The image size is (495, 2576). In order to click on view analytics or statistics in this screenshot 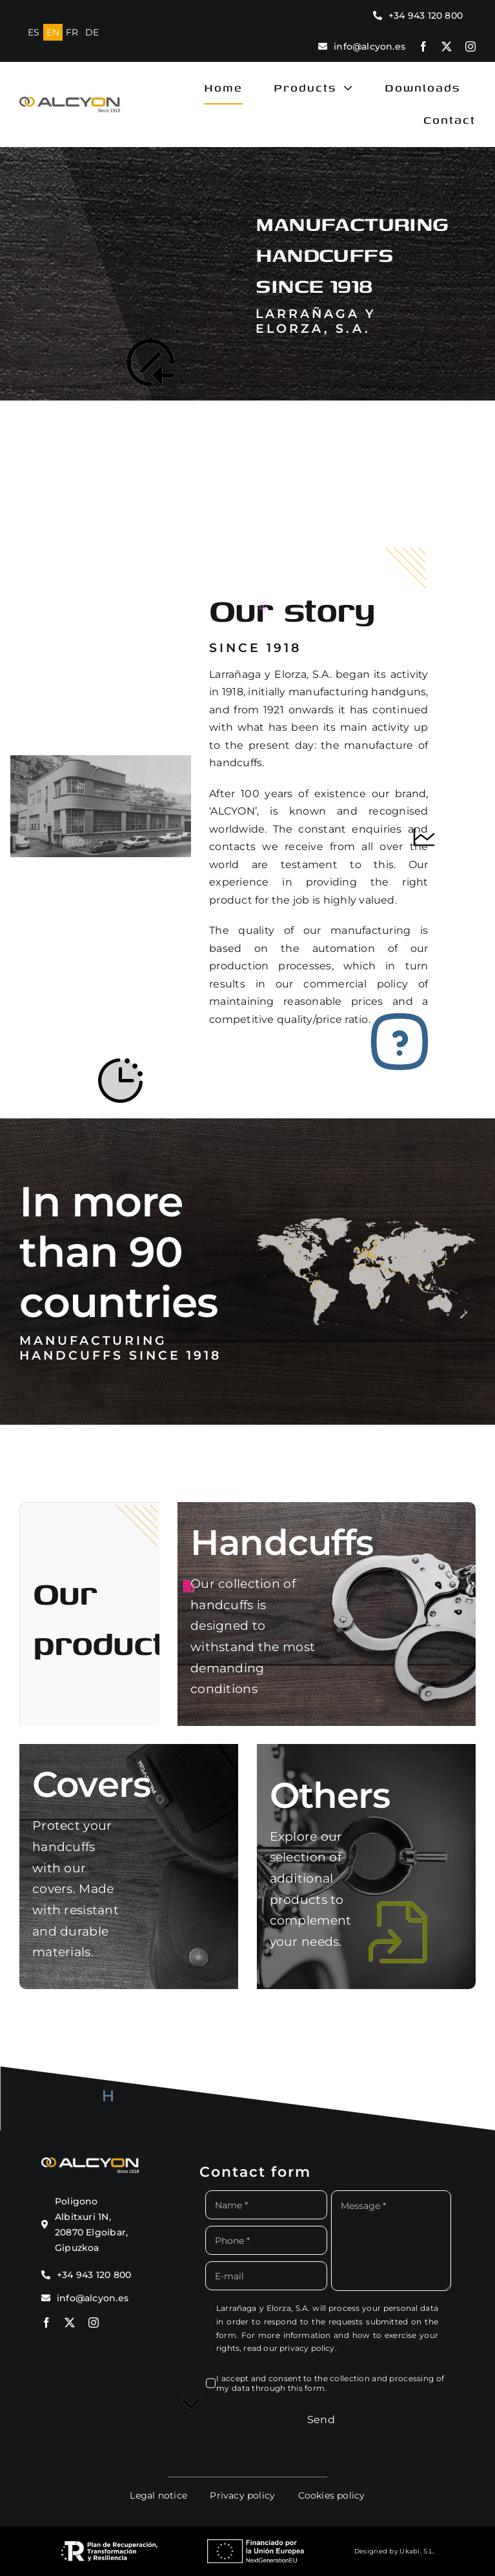, I will do `click(424, 837)`.